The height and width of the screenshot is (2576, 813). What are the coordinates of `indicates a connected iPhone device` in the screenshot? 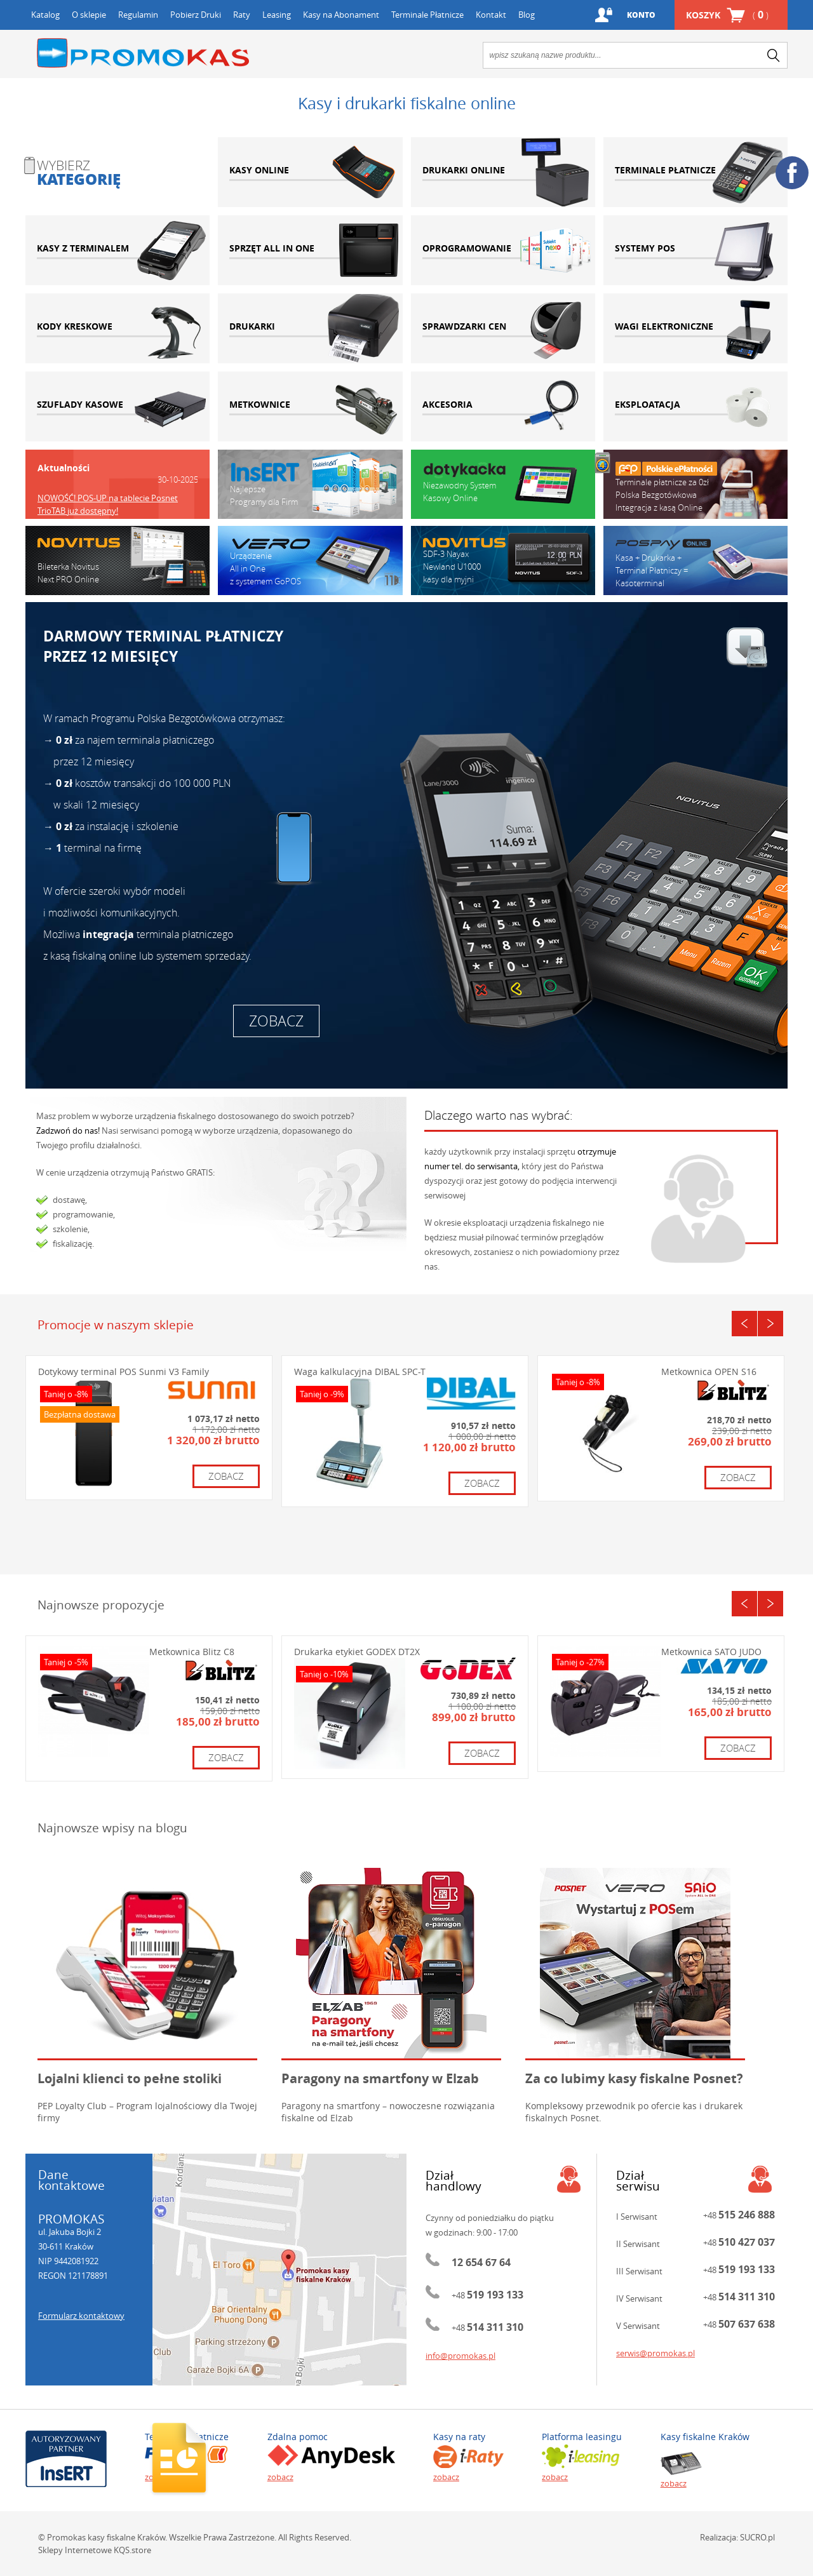 It's located at (294, 849).